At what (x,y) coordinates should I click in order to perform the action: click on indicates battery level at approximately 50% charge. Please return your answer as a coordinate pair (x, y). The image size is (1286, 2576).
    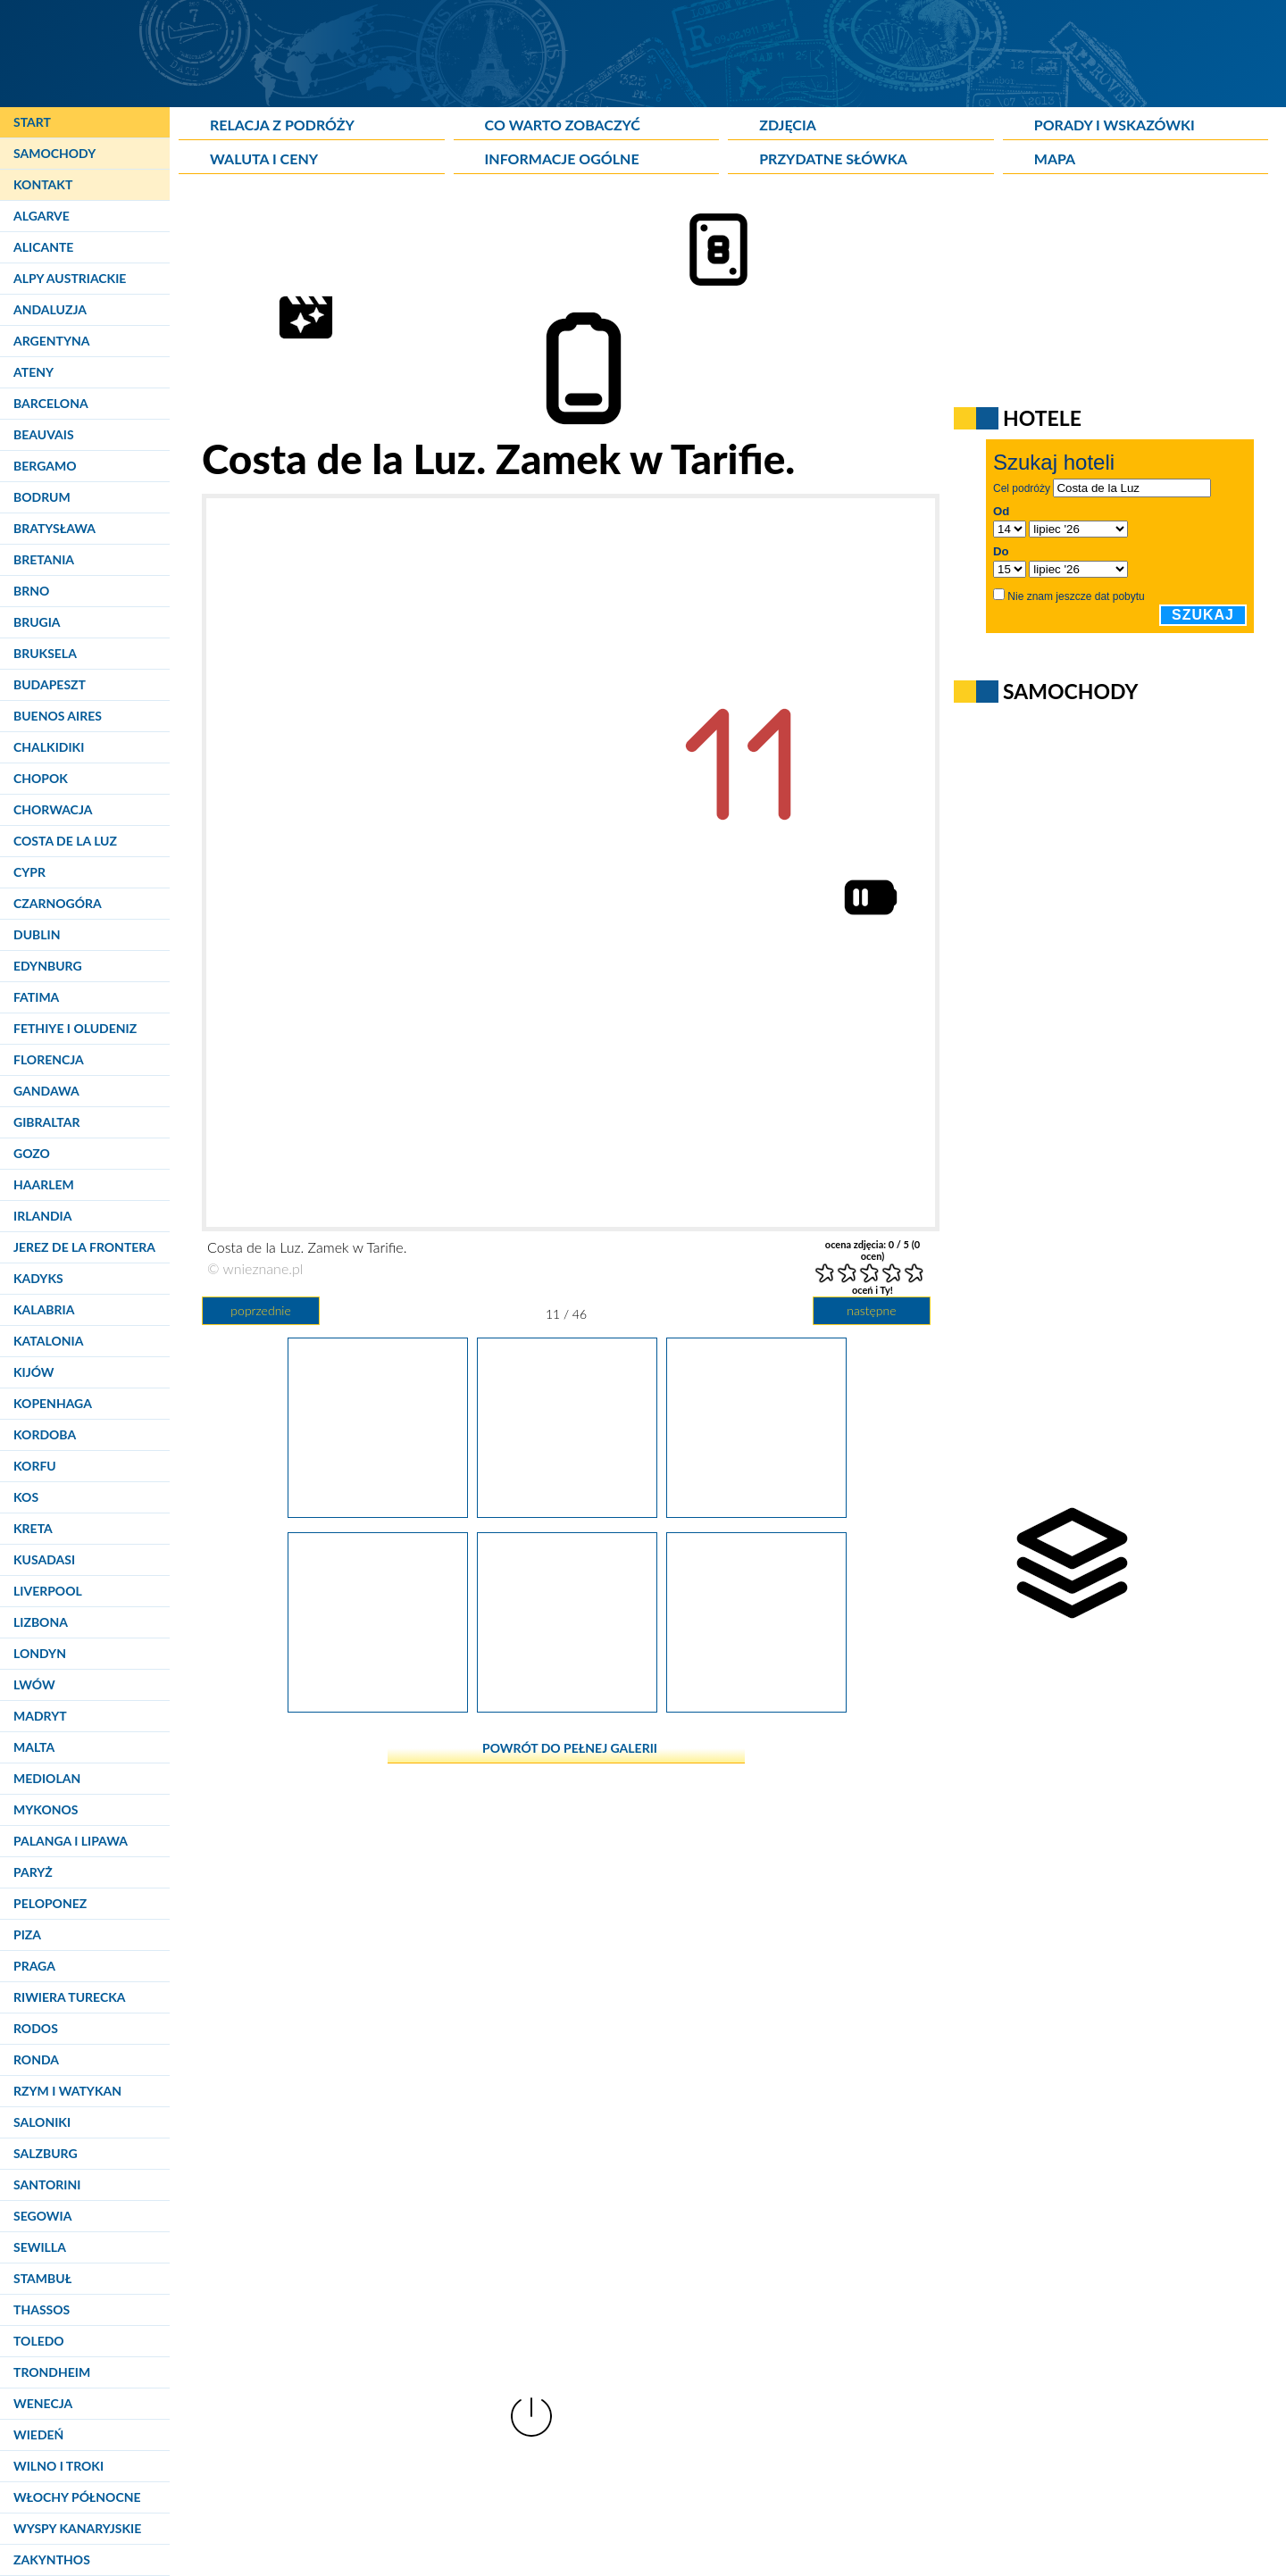
    Looking at the image, I should click on (871, 897).